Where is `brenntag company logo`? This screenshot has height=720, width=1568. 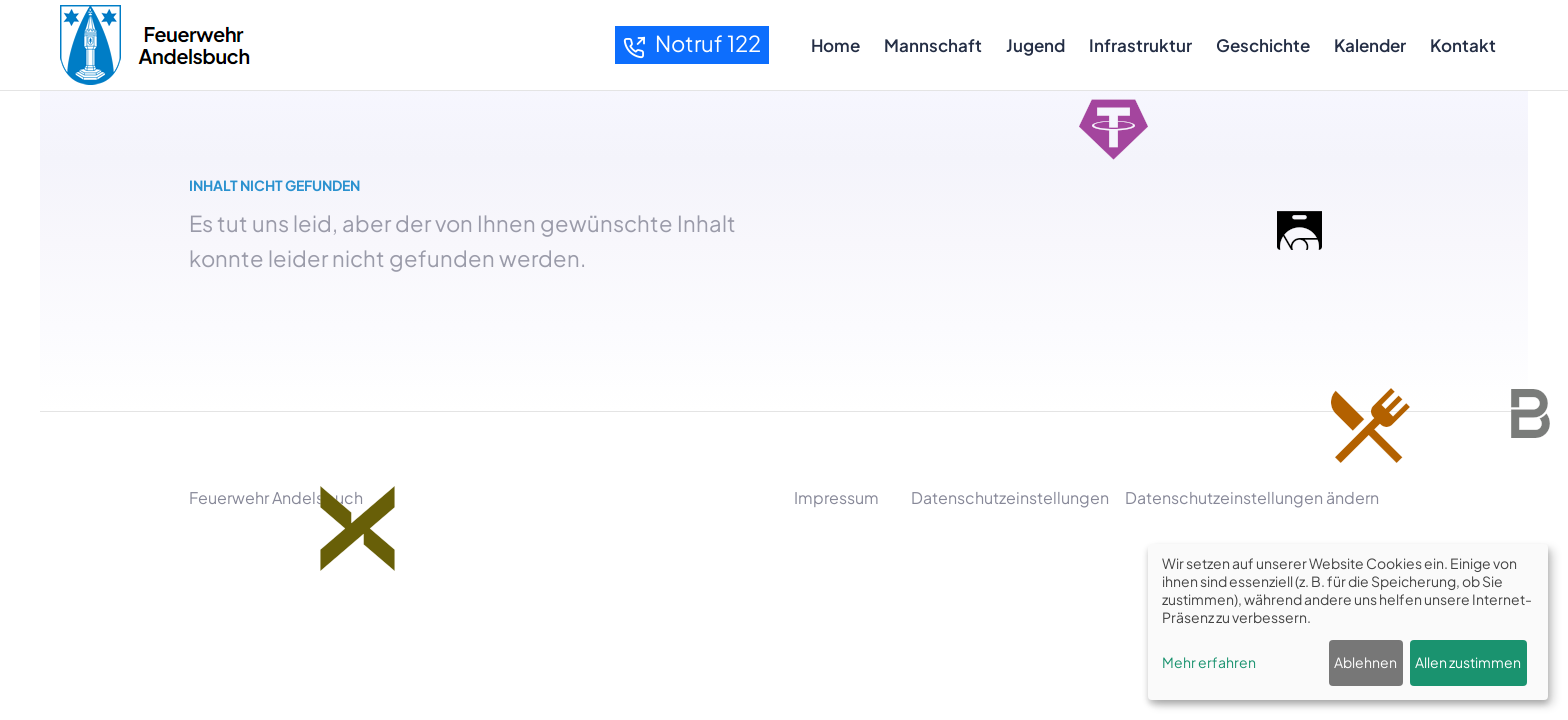
brenntag company logo is located at coordinates (1530, 413).